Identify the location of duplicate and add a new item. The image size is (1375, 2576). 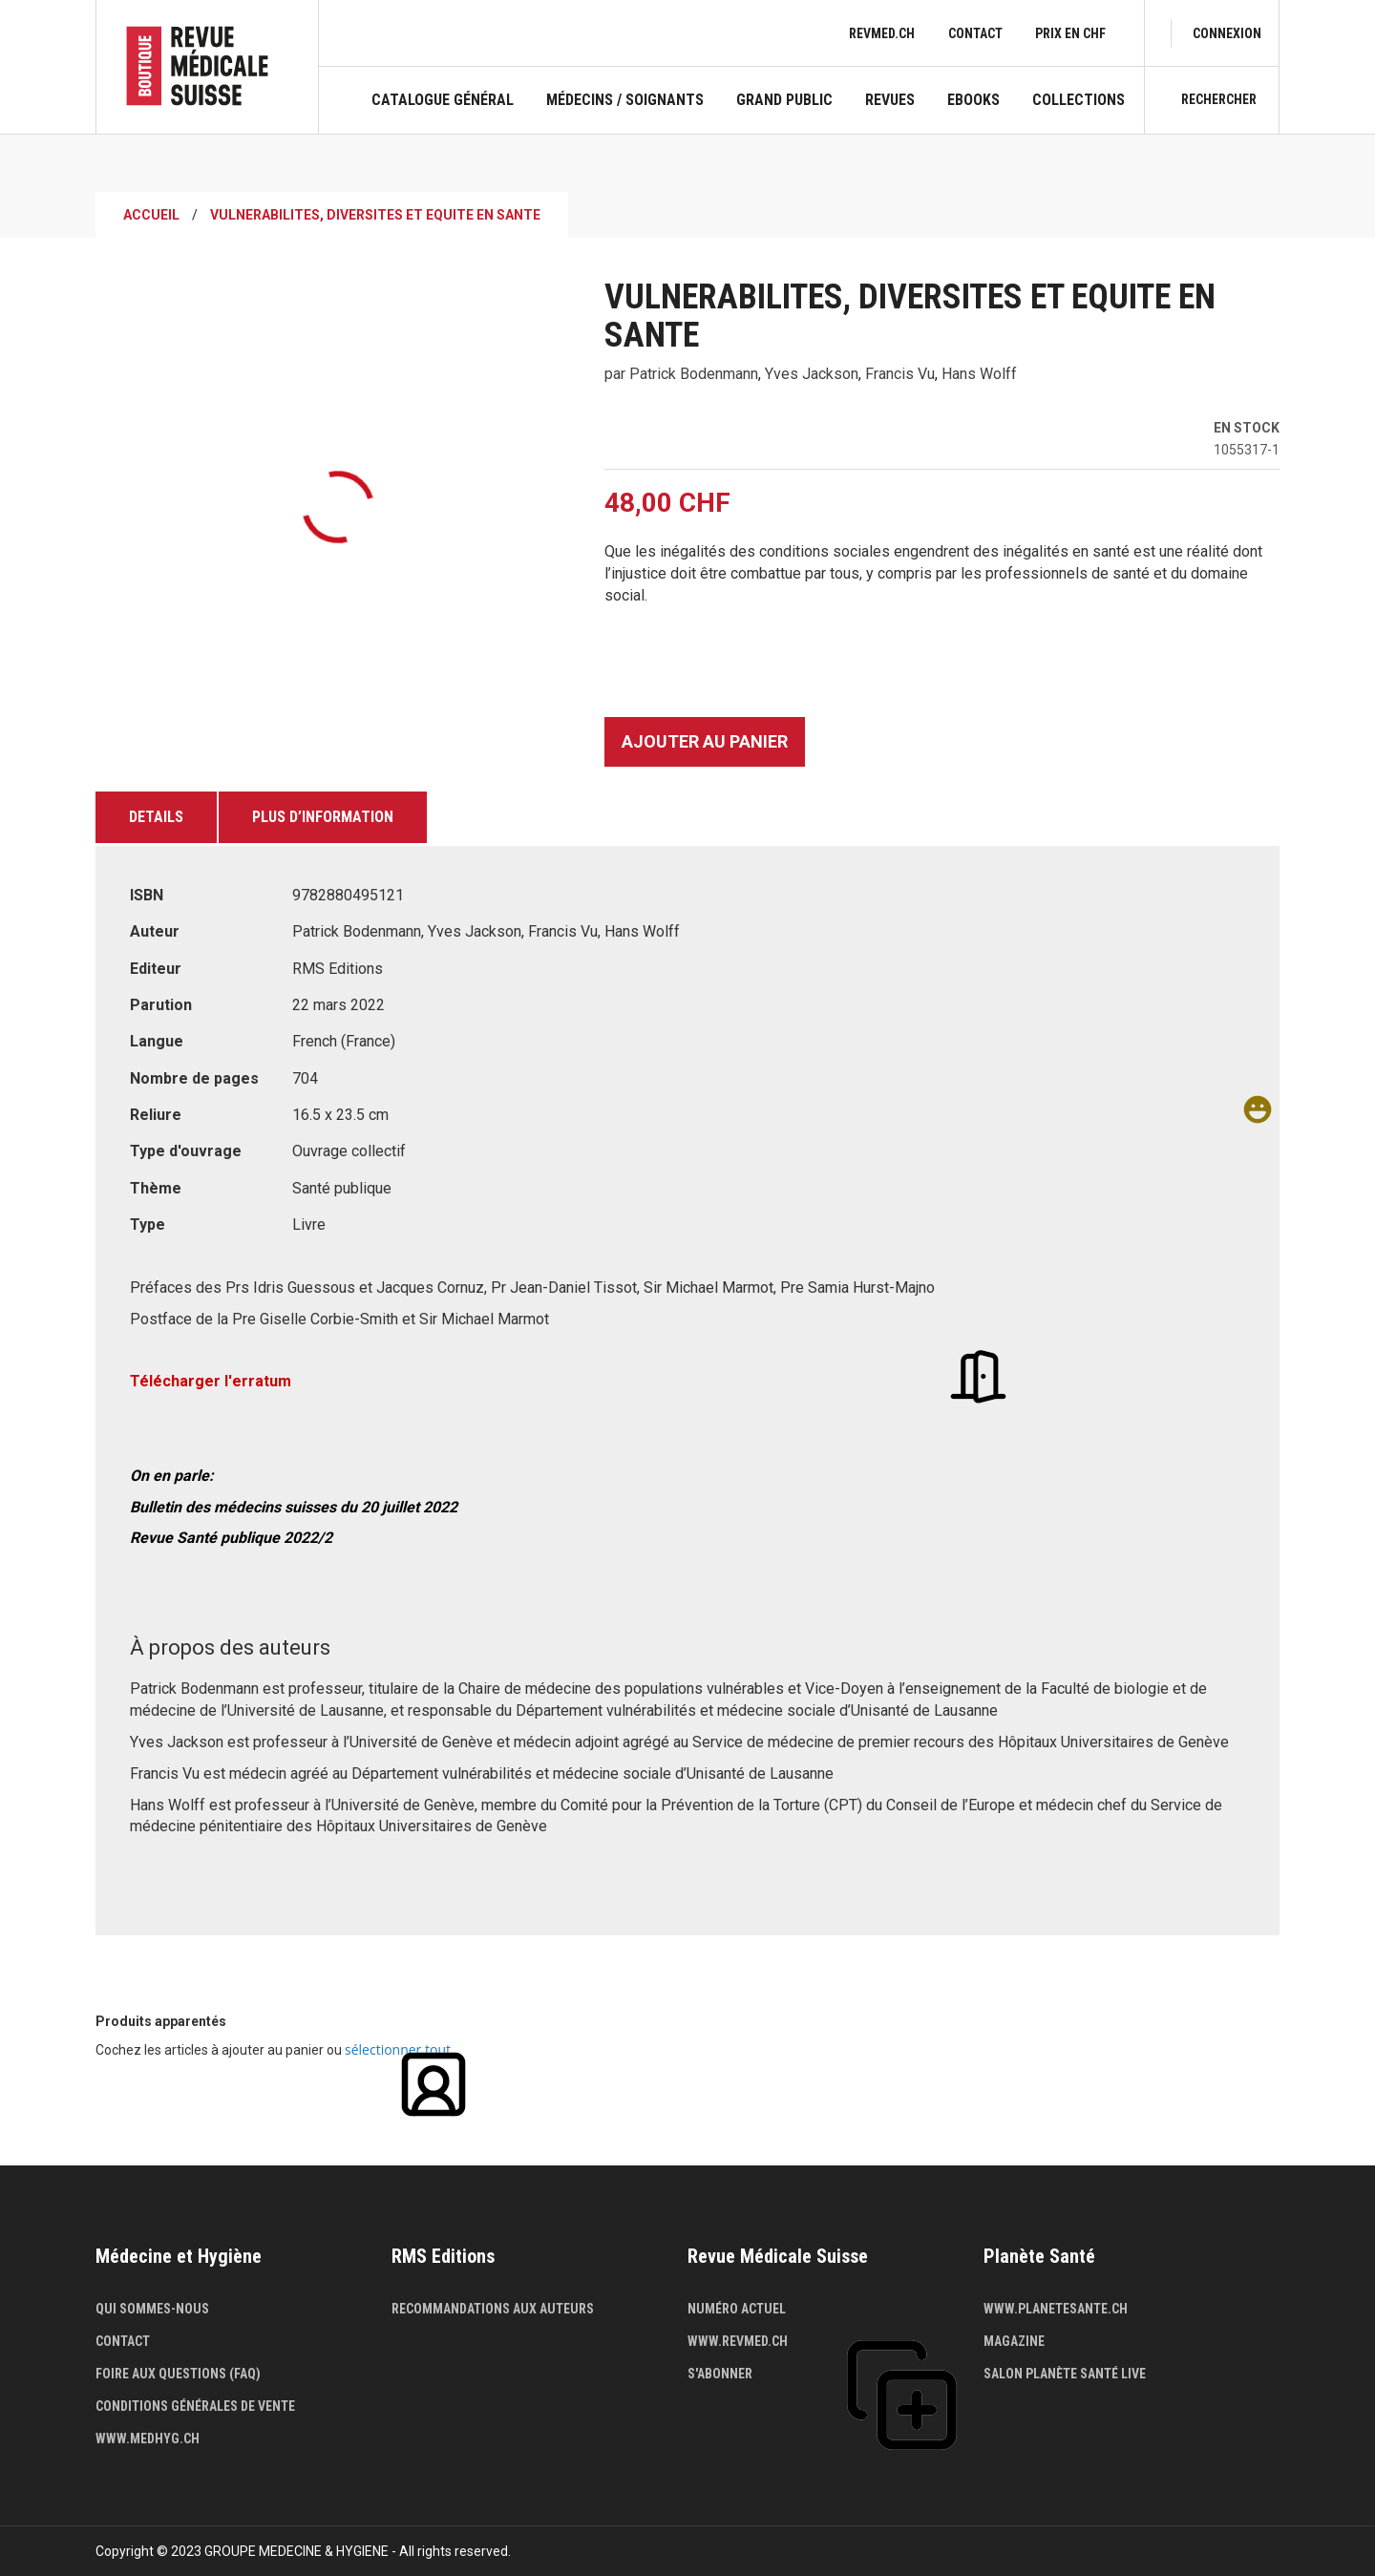
(901, 2395).